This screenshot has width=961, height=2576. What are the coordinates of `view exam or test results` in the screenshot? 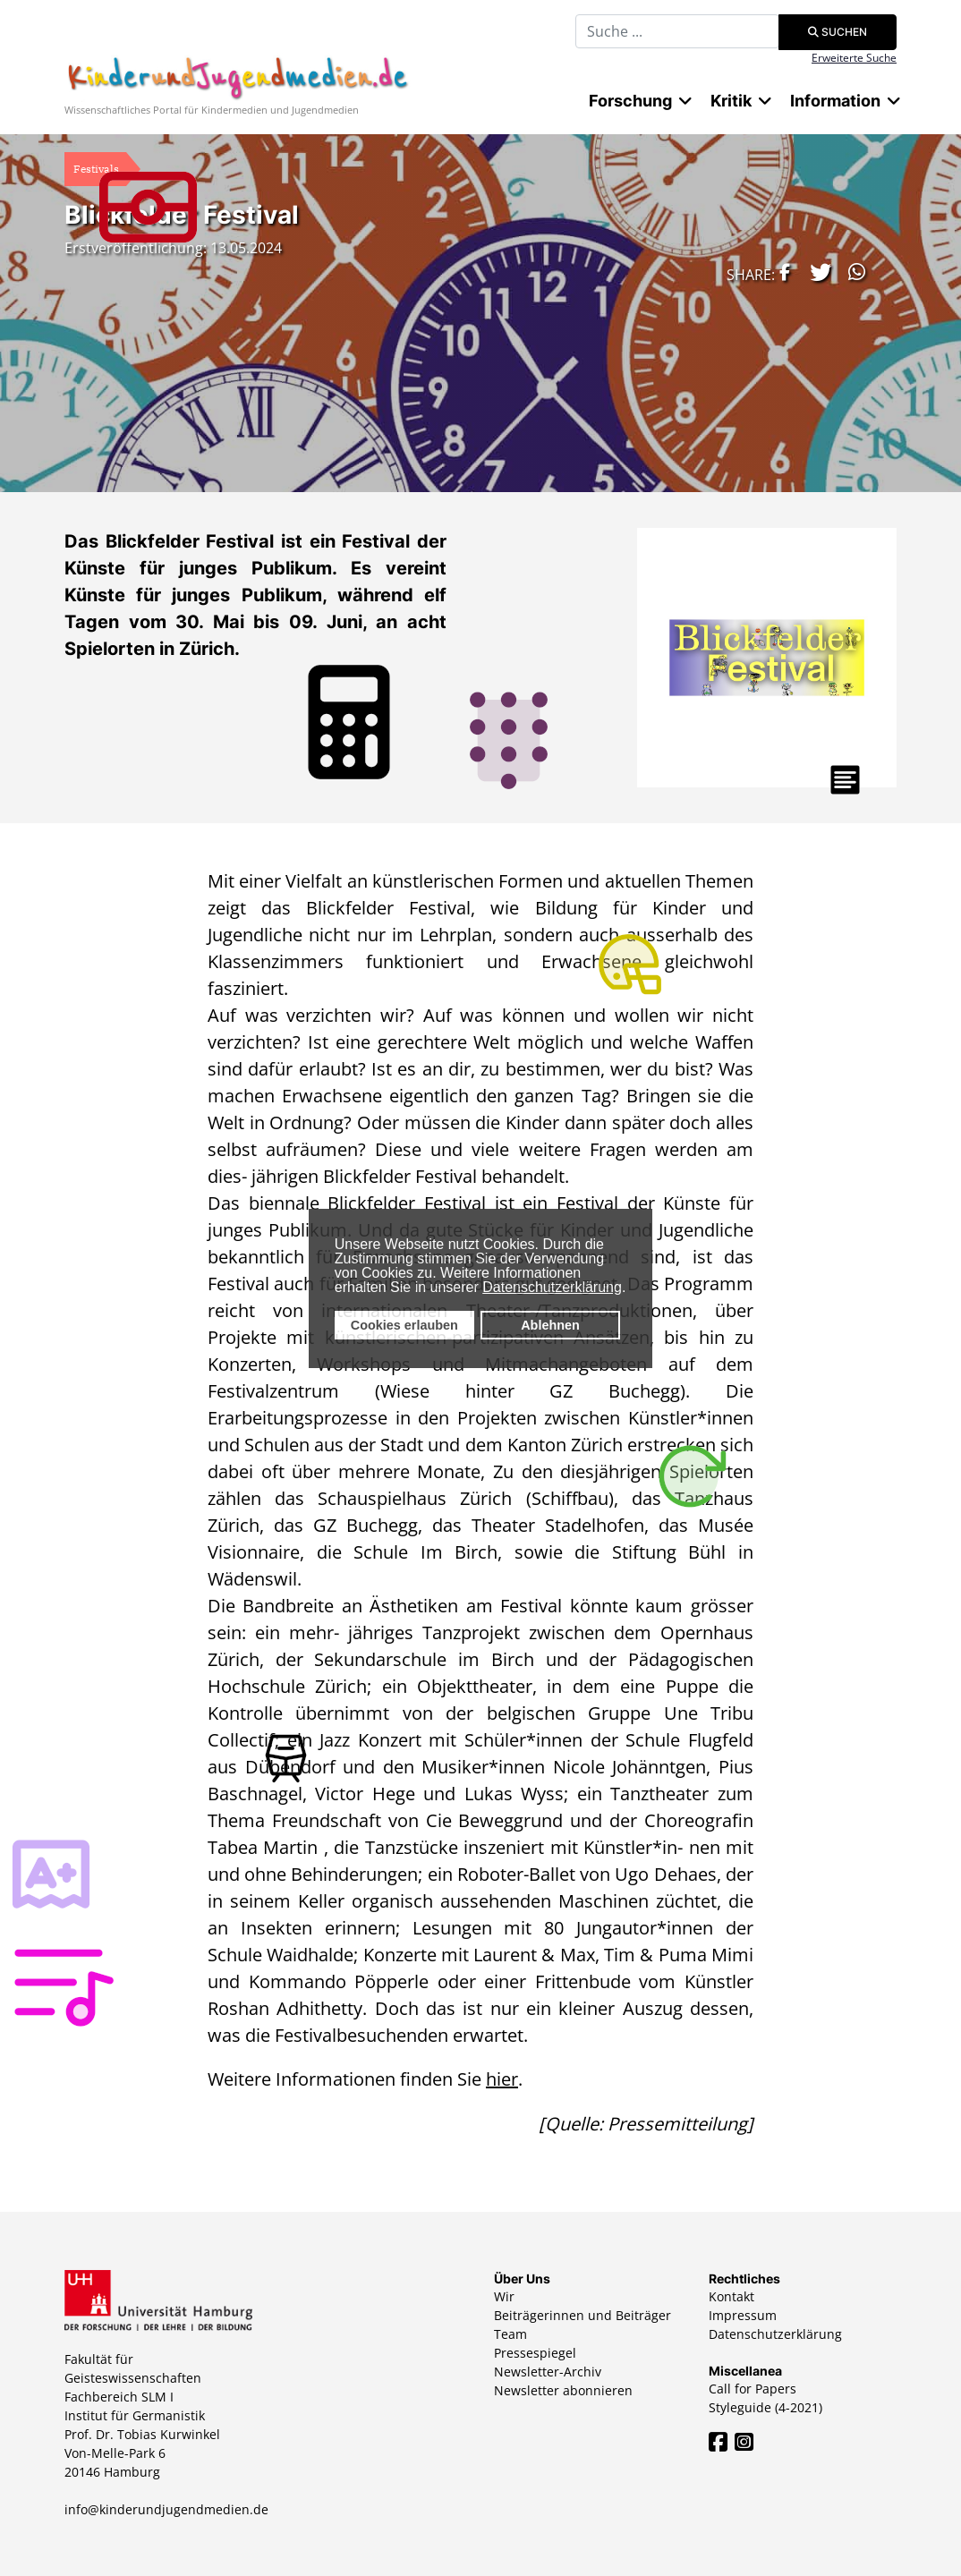 It's located at (51, 1873).